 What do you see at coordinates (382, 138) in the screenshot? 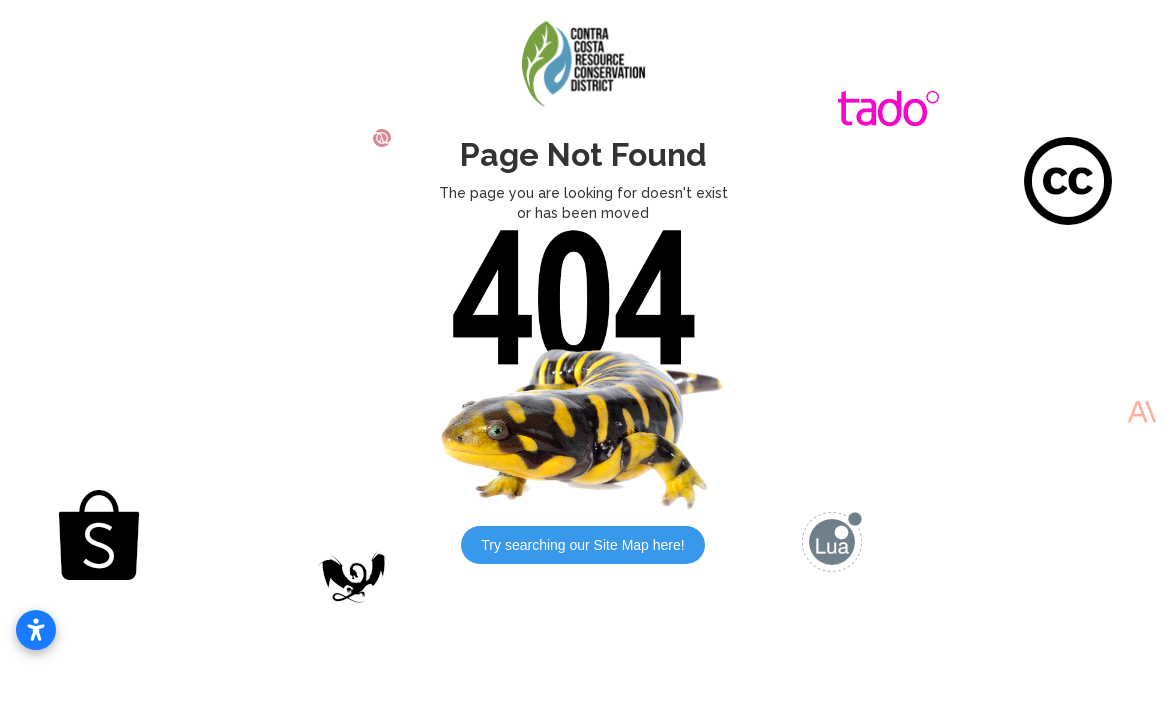
I see `clojure programming language logo` at bounding box center [382, 138].